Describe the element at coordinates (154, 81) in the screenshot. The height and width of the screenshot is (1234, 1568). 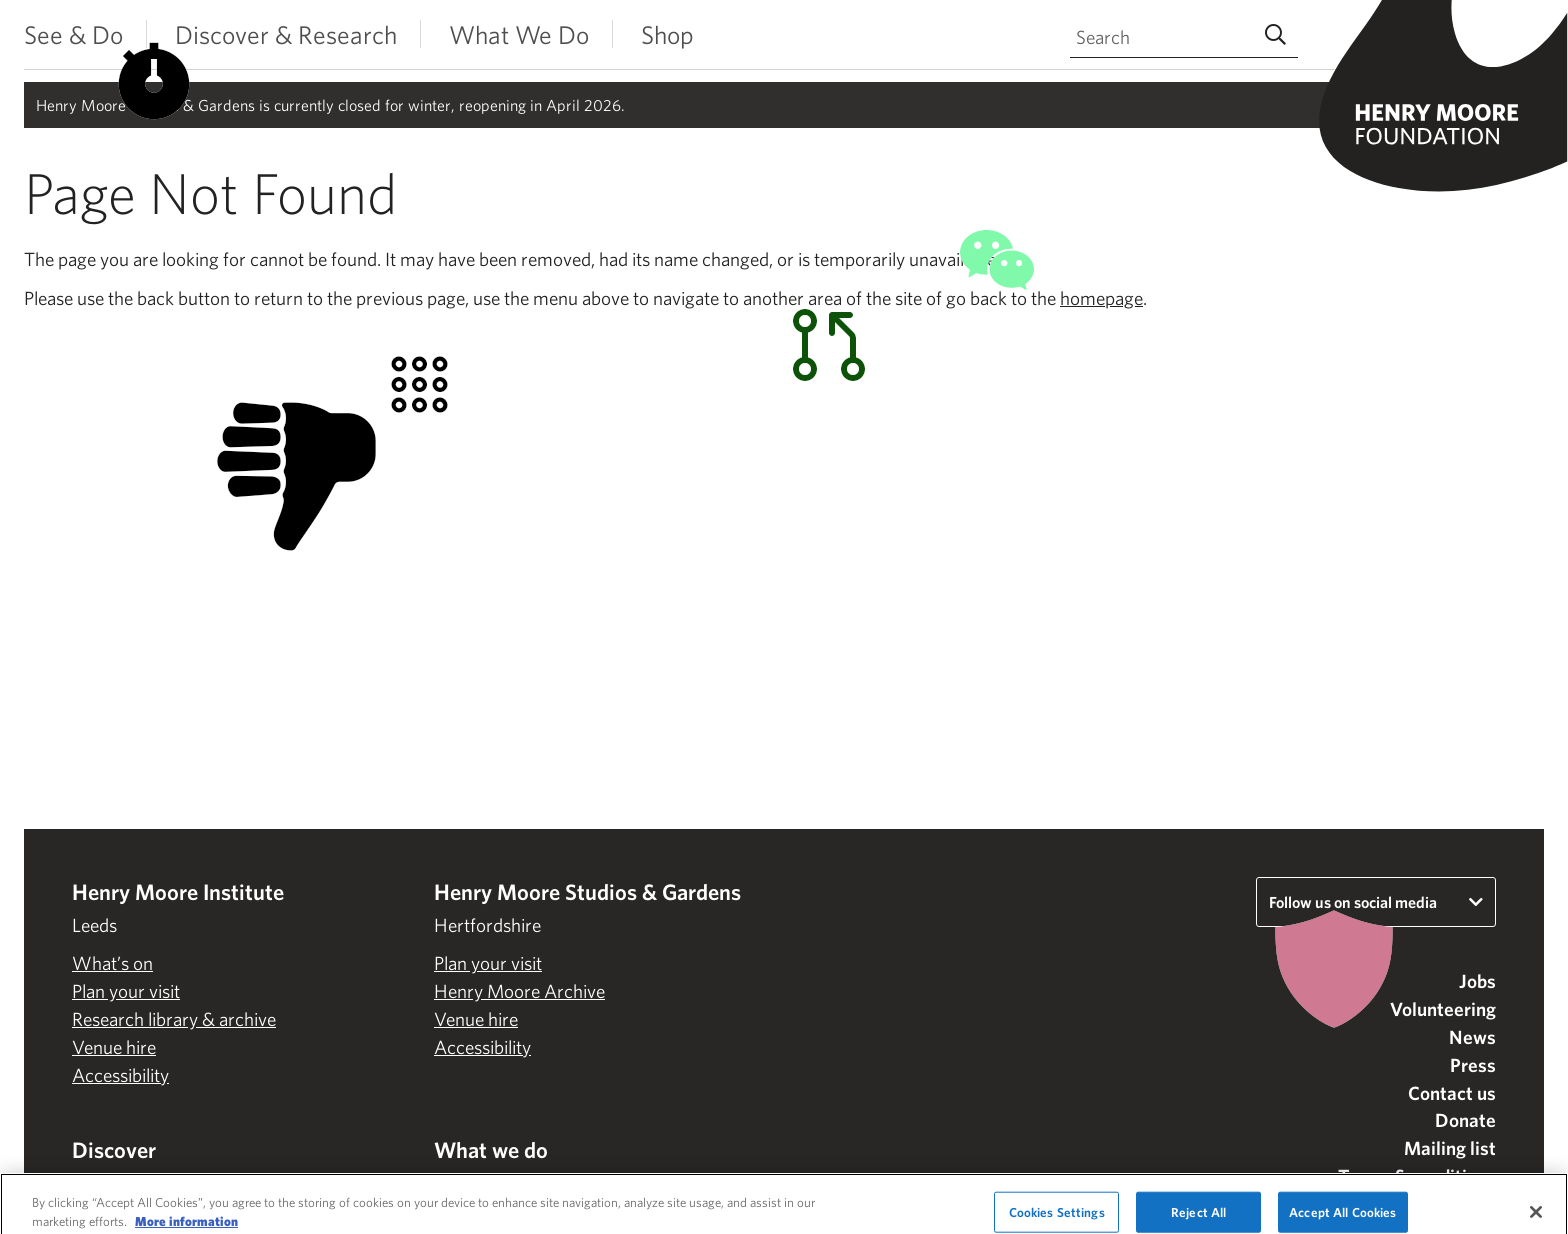
I see `start or stop a timer` at that location.